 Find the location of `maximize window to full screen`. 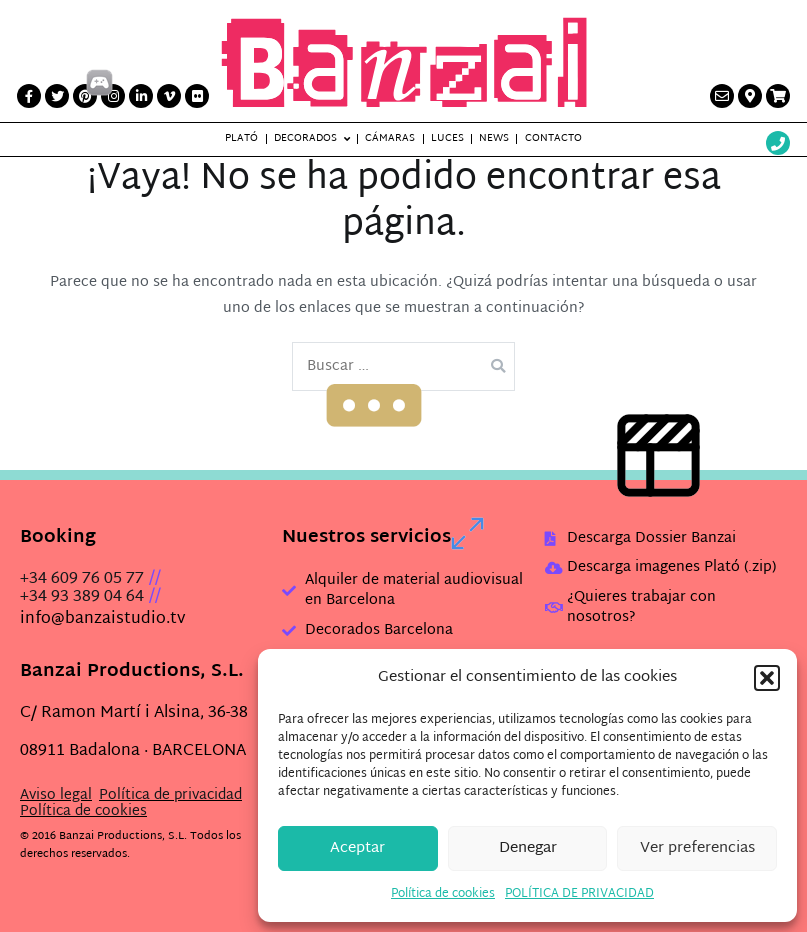

maximize window to full screen is located at coordinates (467, 533).